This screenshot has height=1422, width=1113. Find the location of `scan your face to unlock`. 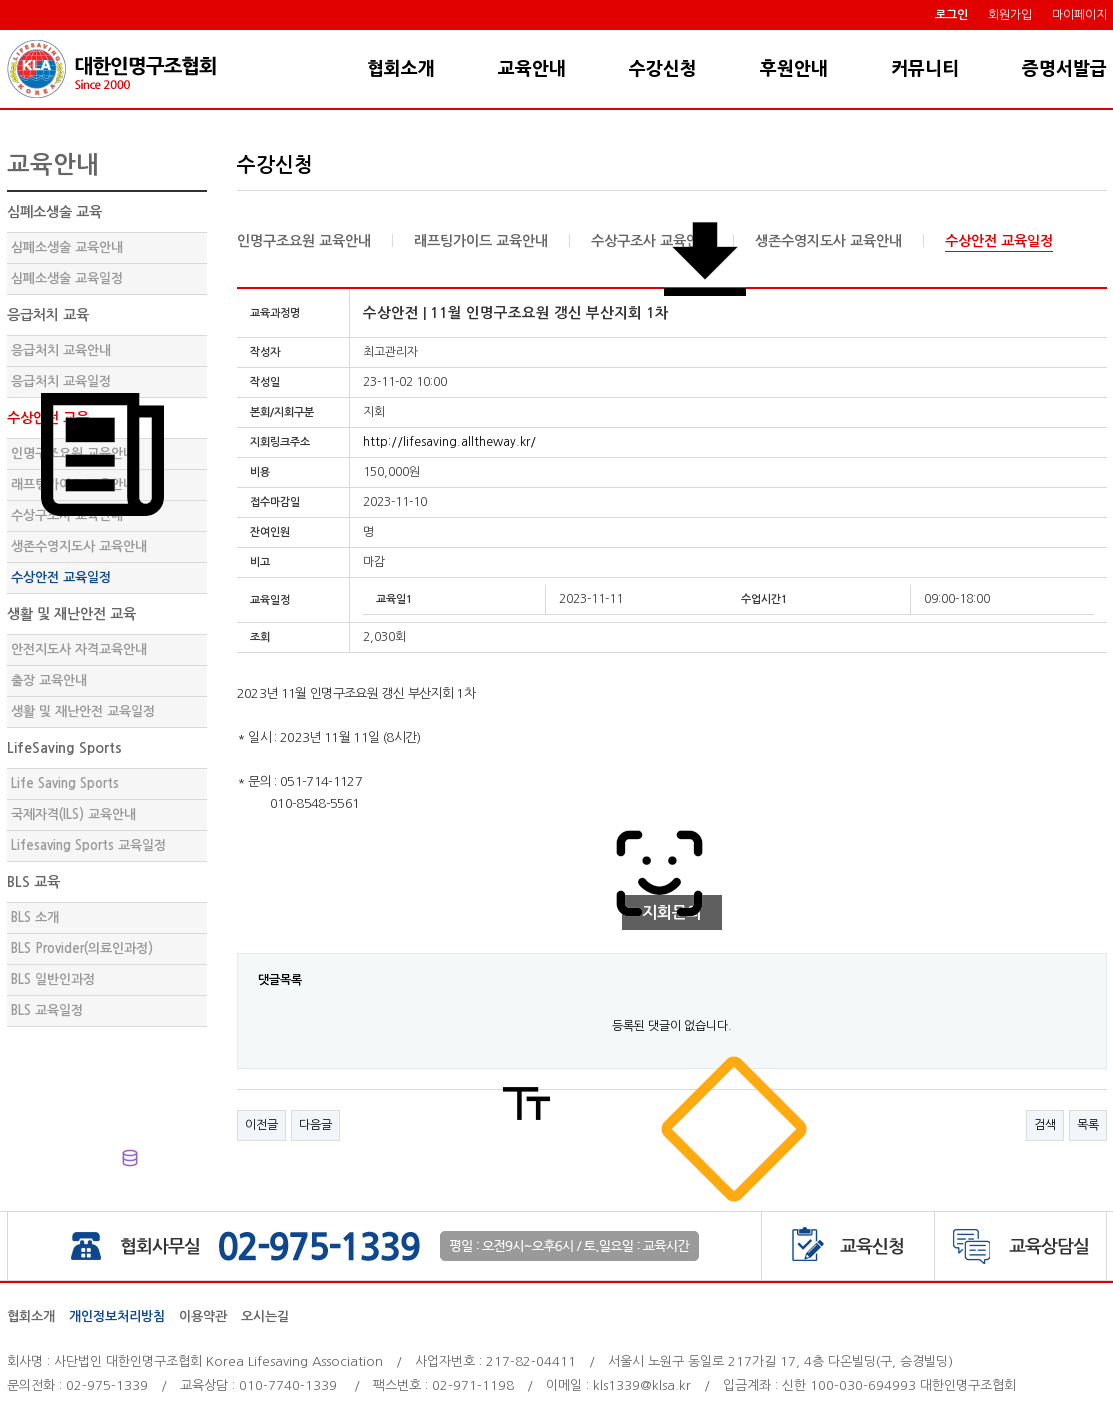

scan your face to unlock is located at coordinates (659, 873).